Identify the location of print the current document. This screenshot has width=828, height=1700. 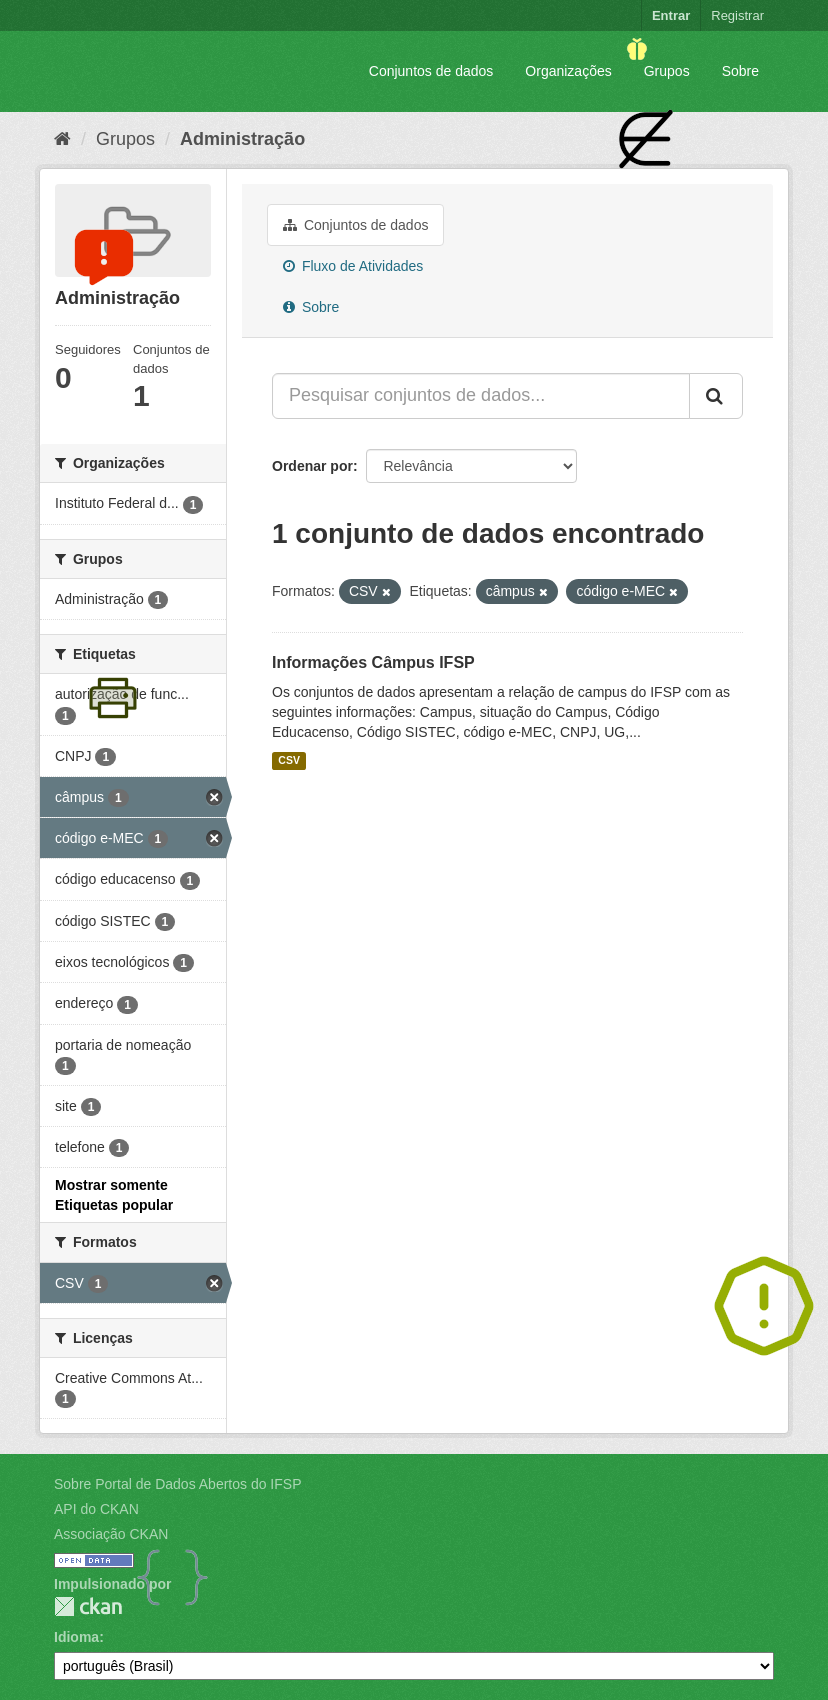
(113, 698).